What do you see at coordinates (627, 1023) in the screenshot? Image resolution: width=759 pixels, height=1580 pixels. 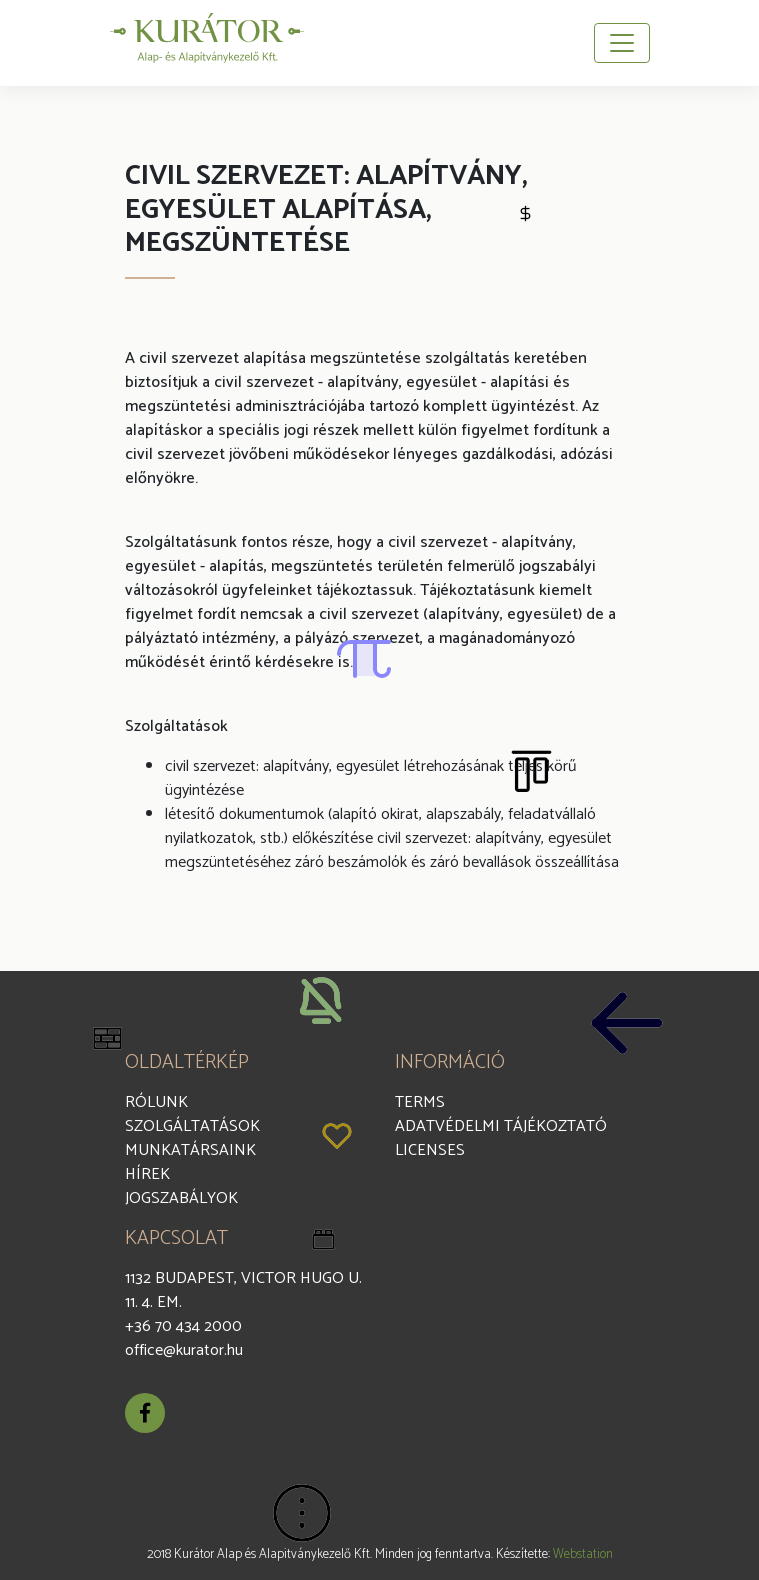 I see `go back to the previous screen` at bounding box center [627, 1023].